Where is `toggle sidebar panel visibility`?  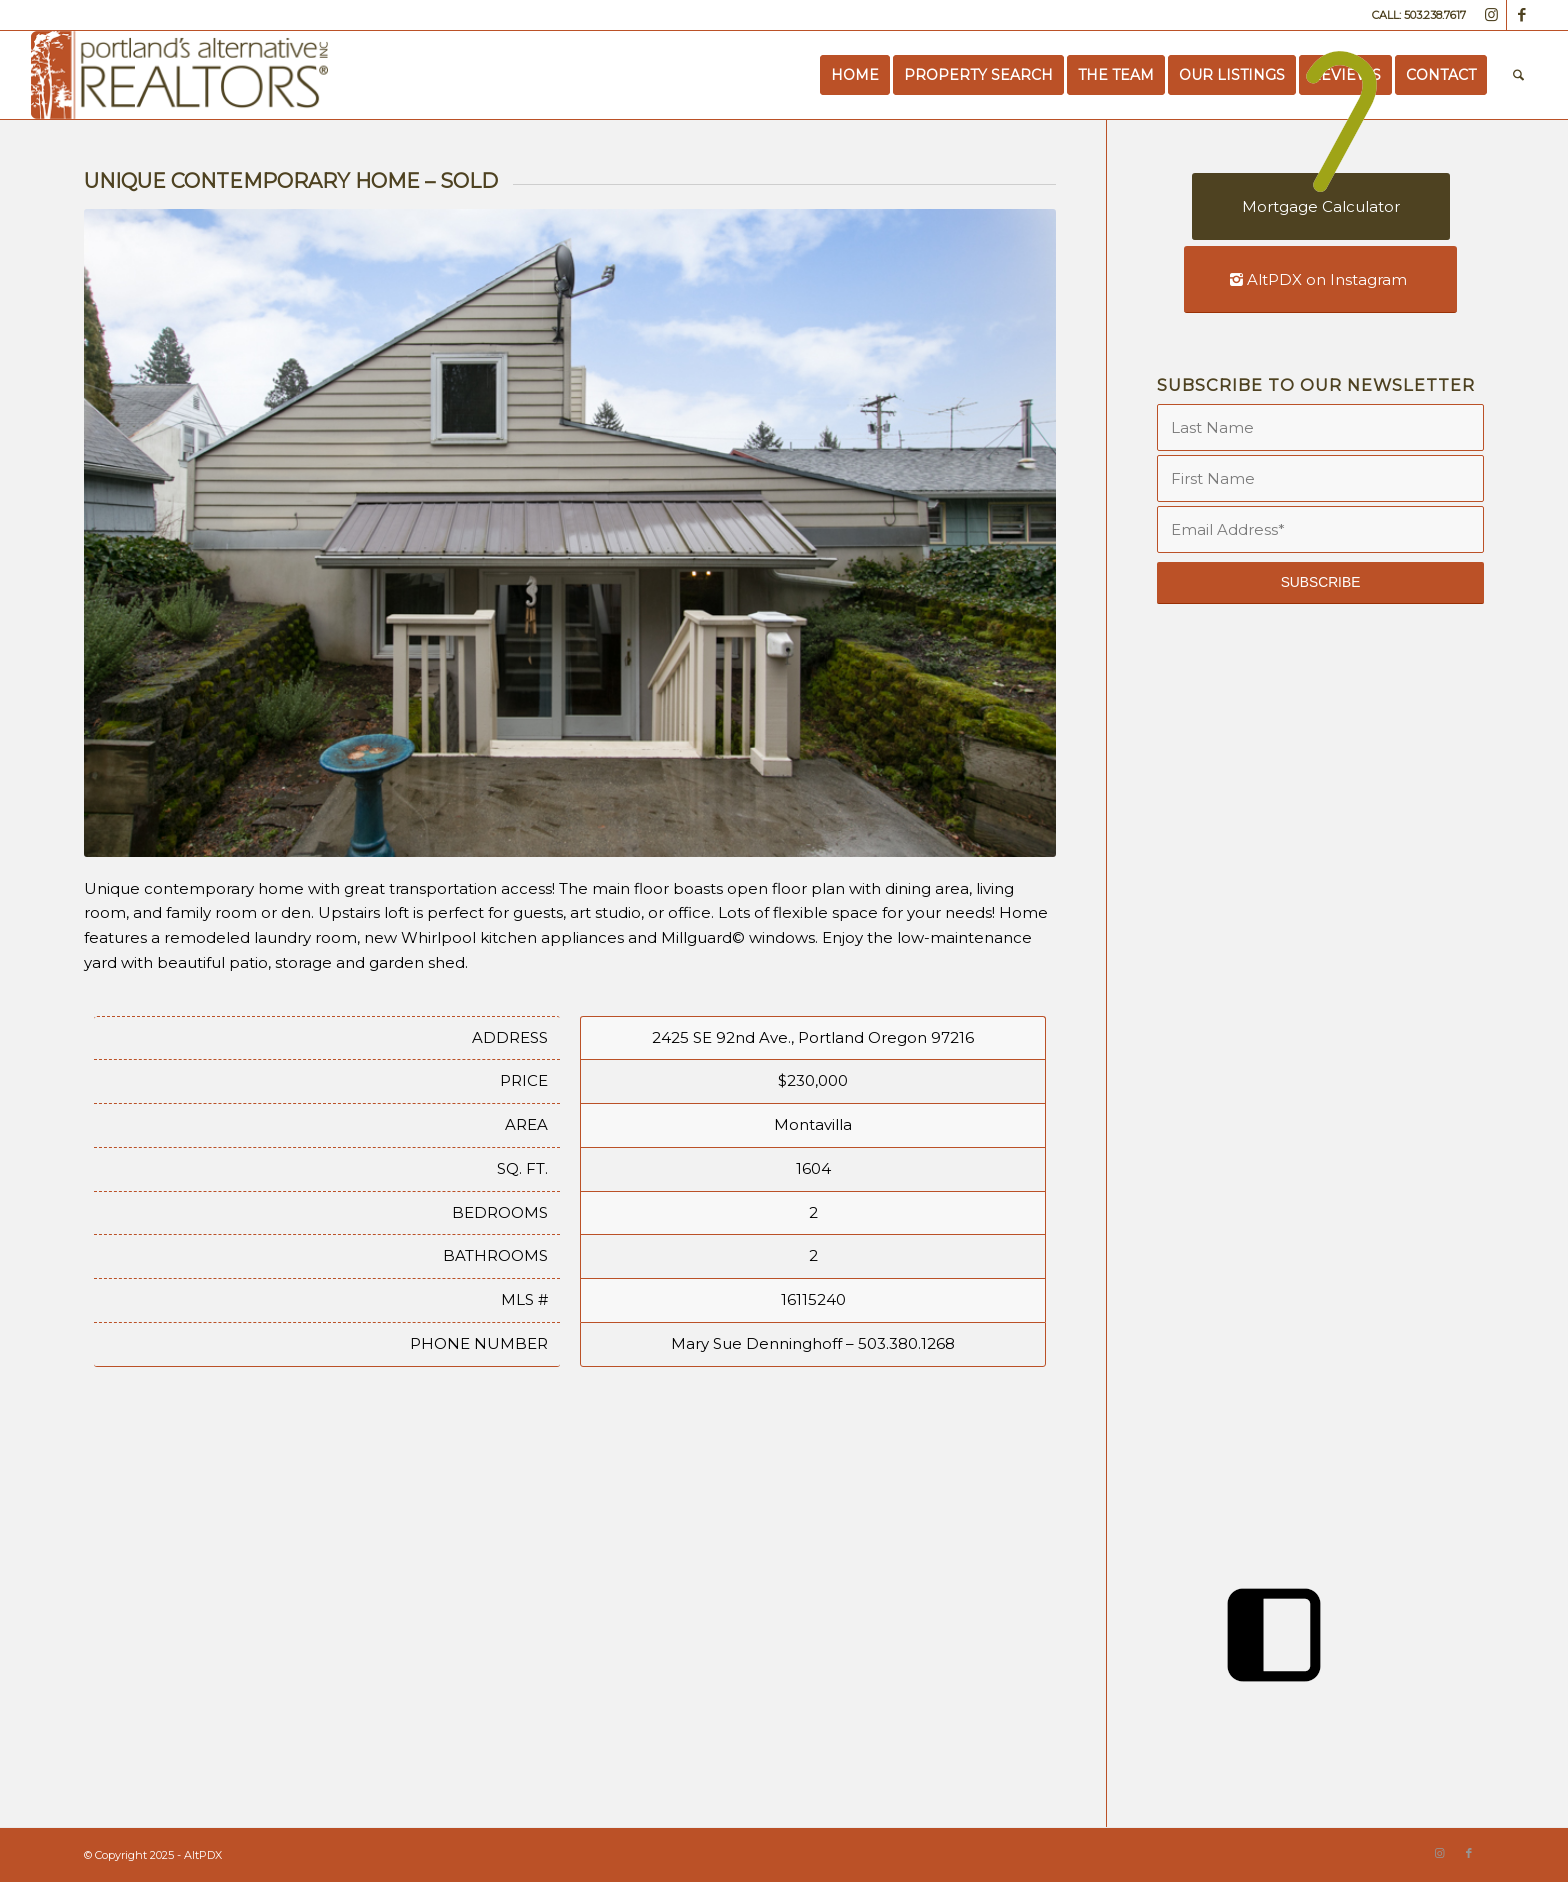 toggle sidebar panel visibility is located at coordinates (1274, 1635).